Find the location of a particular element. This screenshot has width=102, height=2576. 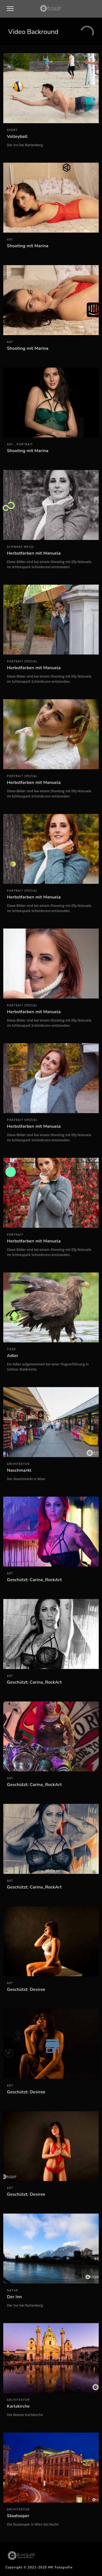

open the home assistant community store is located at coordinates (52, 2046).